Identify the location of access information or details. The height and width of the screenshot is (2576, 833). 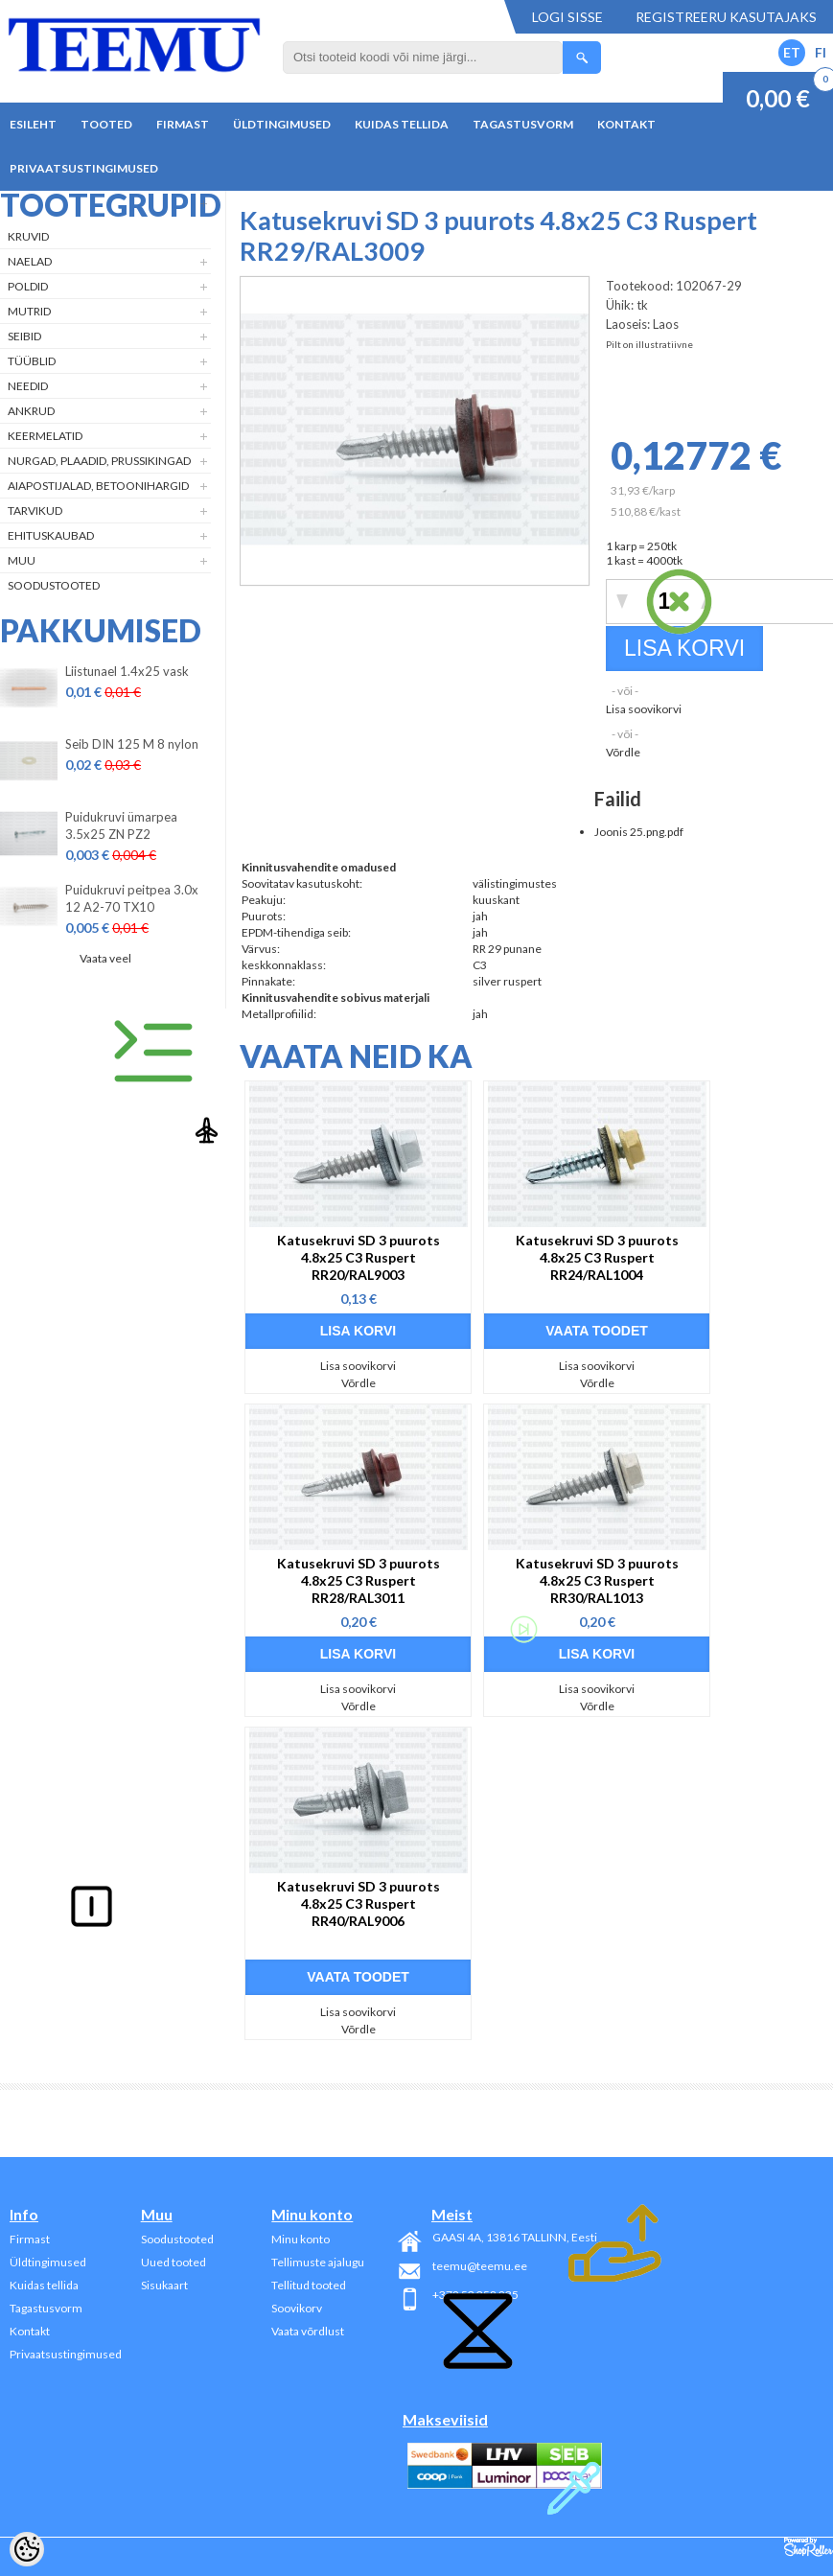
(91, 1906).